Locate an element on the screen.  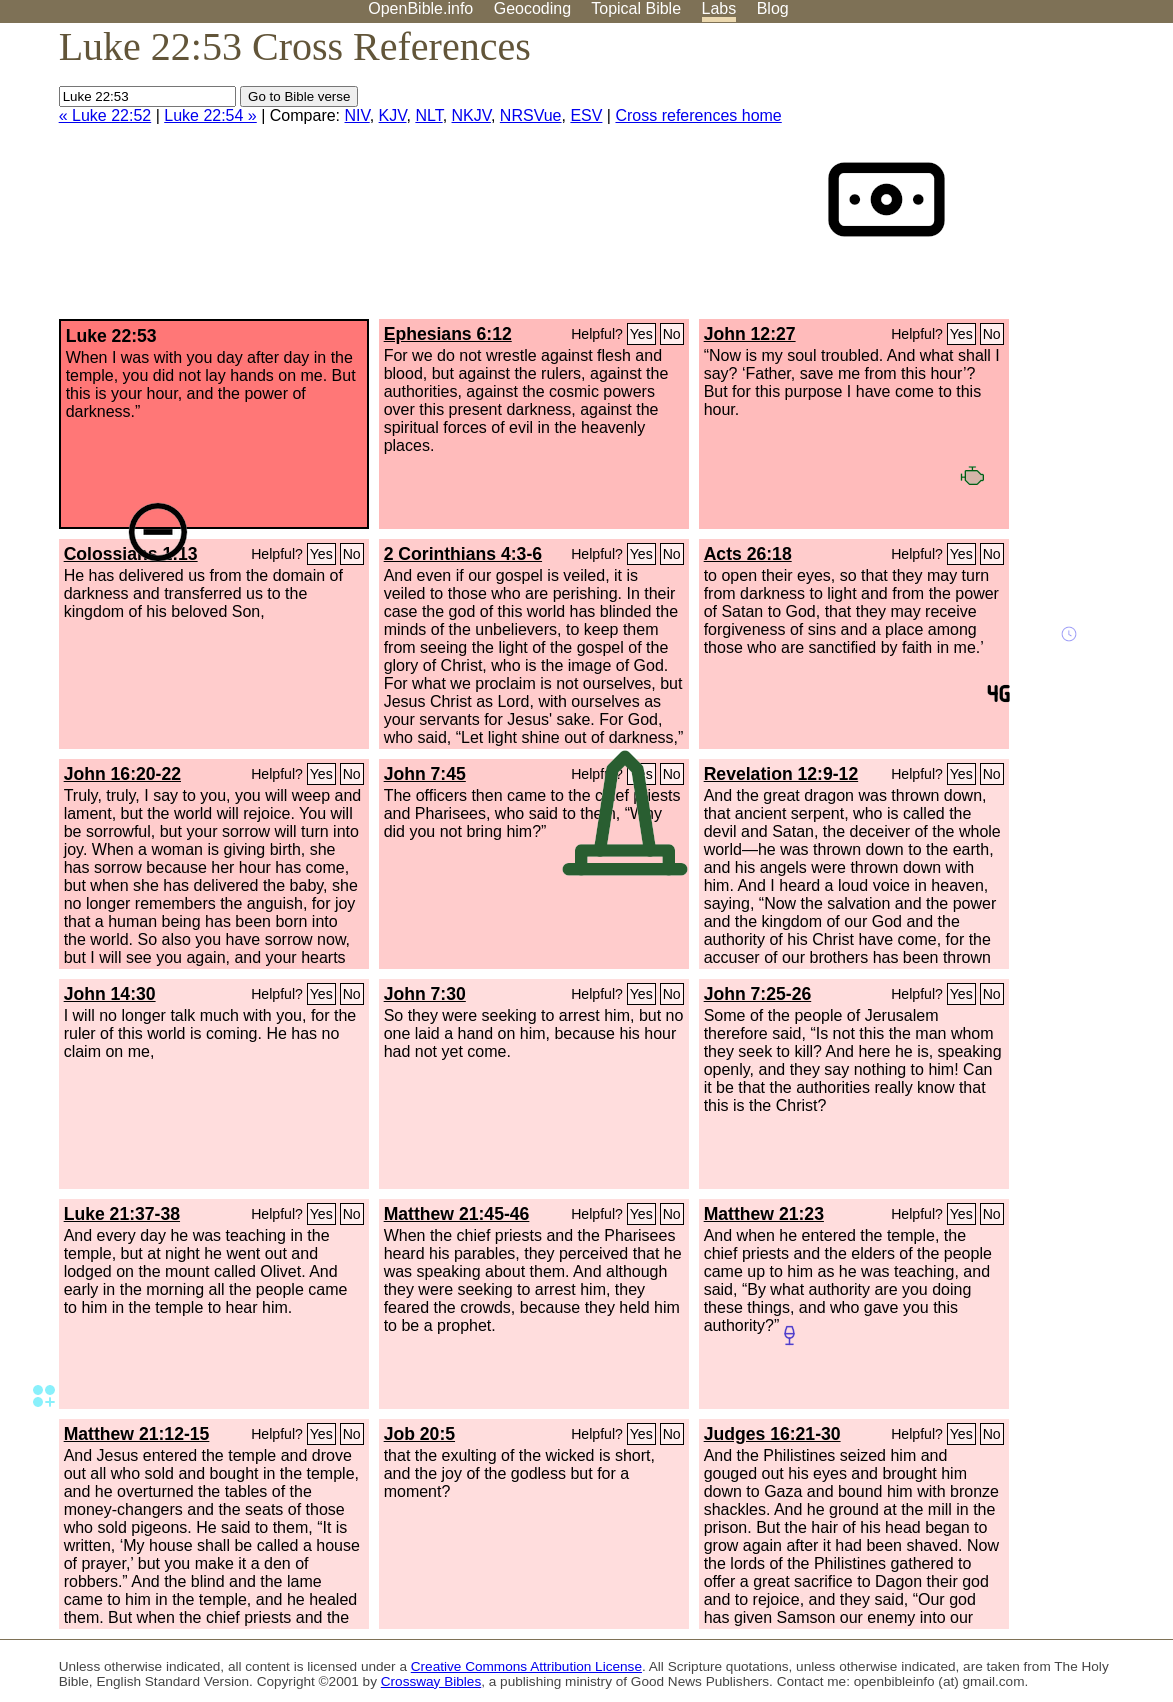
indicates 4G cellular network connectivity is located at coordinates (999, 693).